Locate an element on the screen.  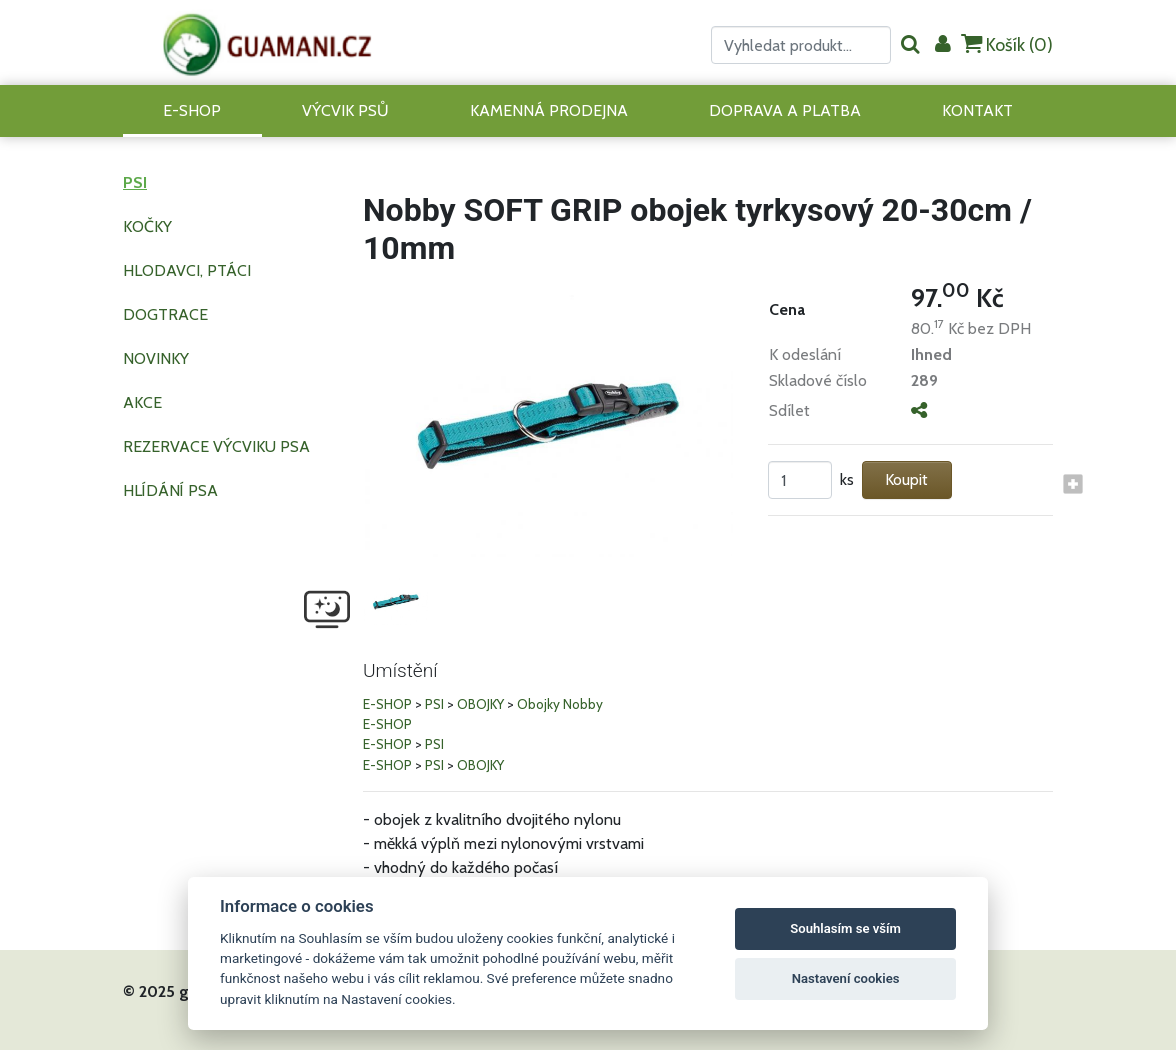
zoom in on the current view is located at coordinates (1073, 484).